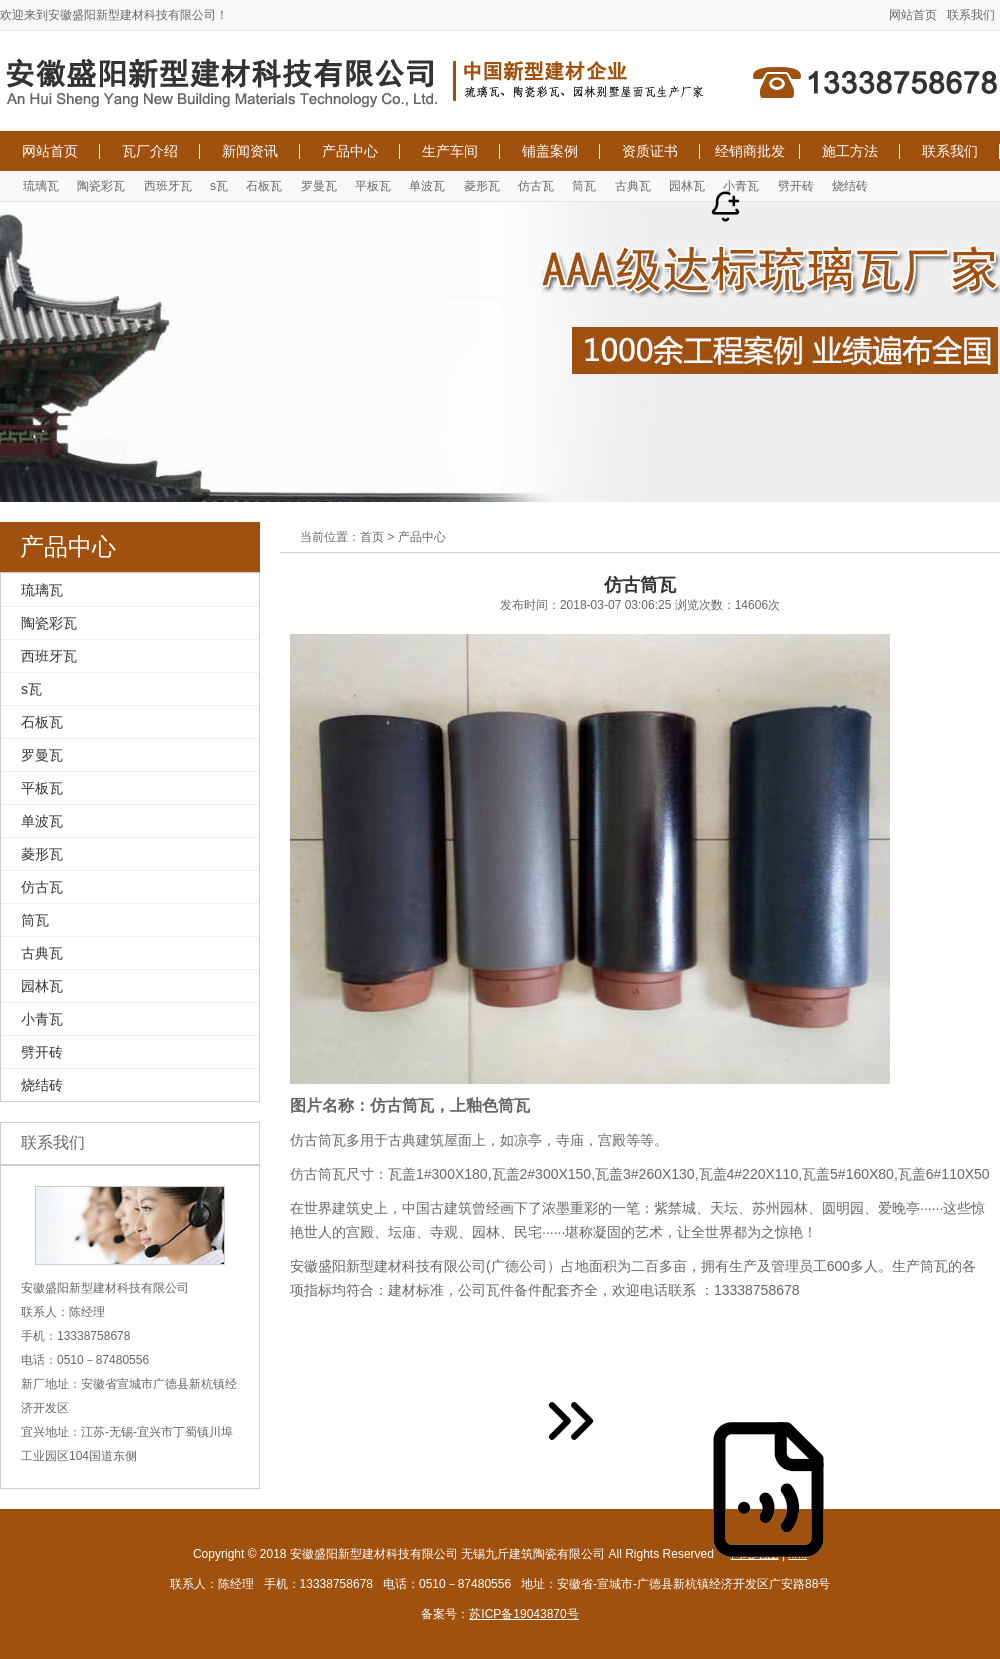  I want to click on skip forward or advance quickly, so click(571, 1421).